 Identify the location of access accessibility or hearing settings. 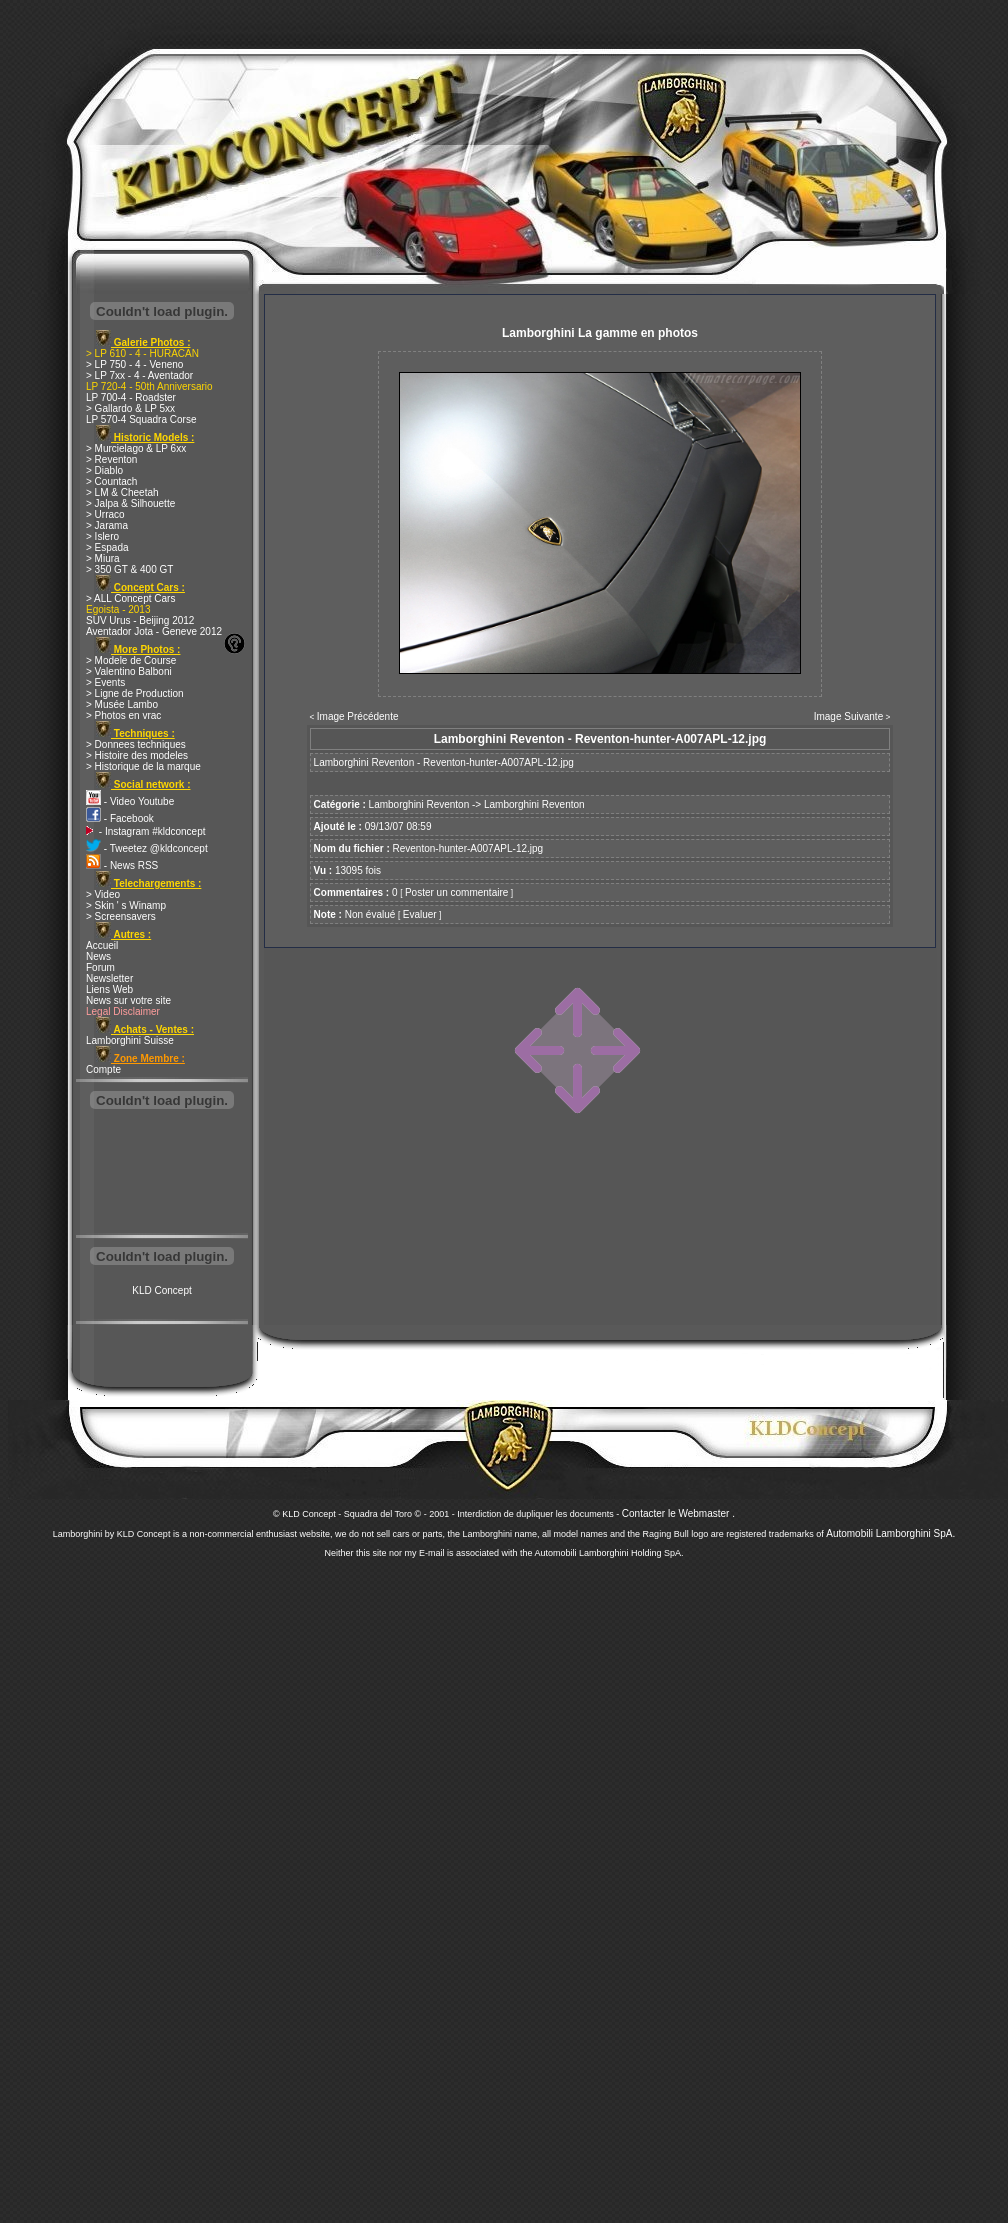
(234, 643).